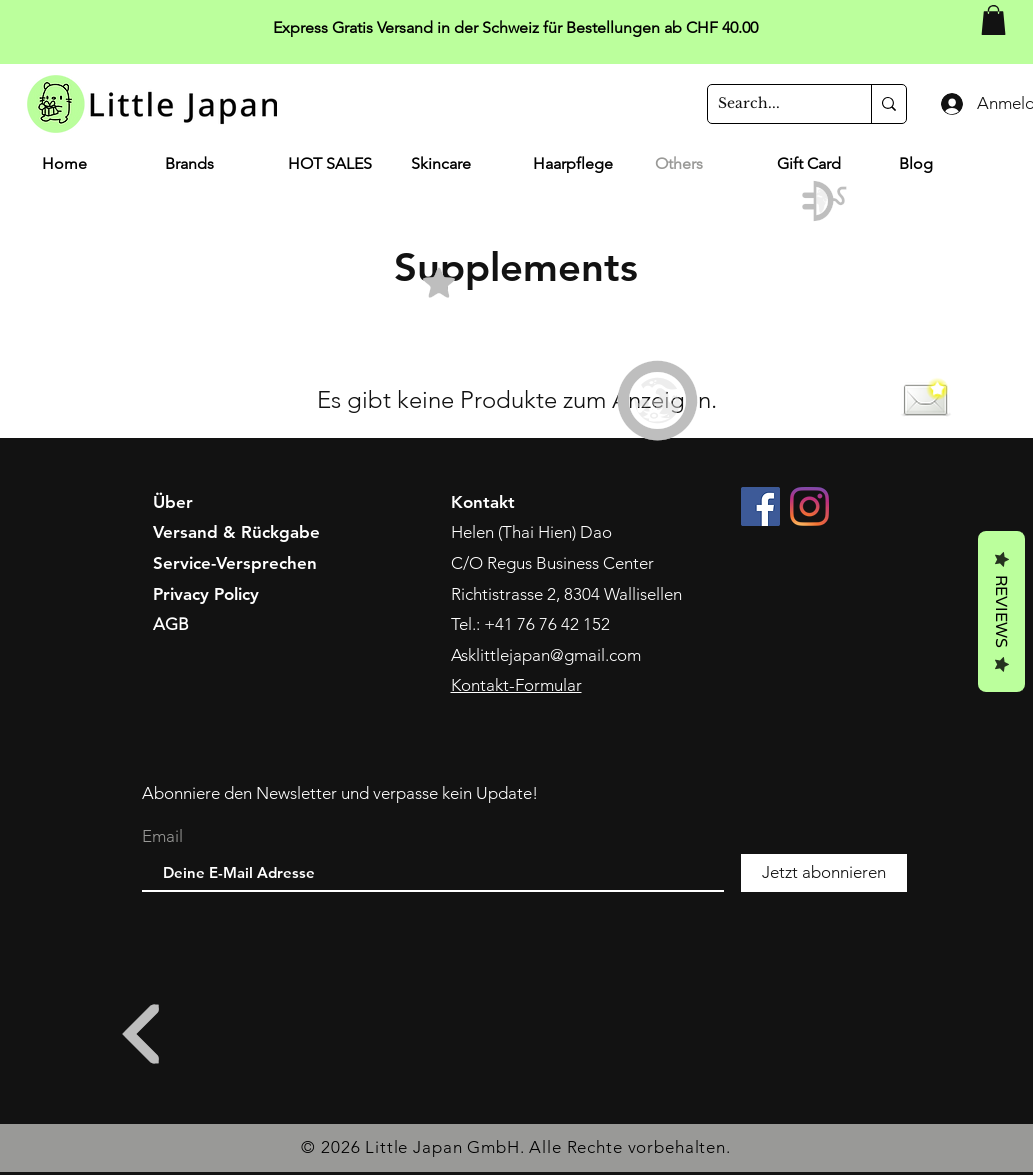  I want to click on mark email as unread, so click(925, 400).